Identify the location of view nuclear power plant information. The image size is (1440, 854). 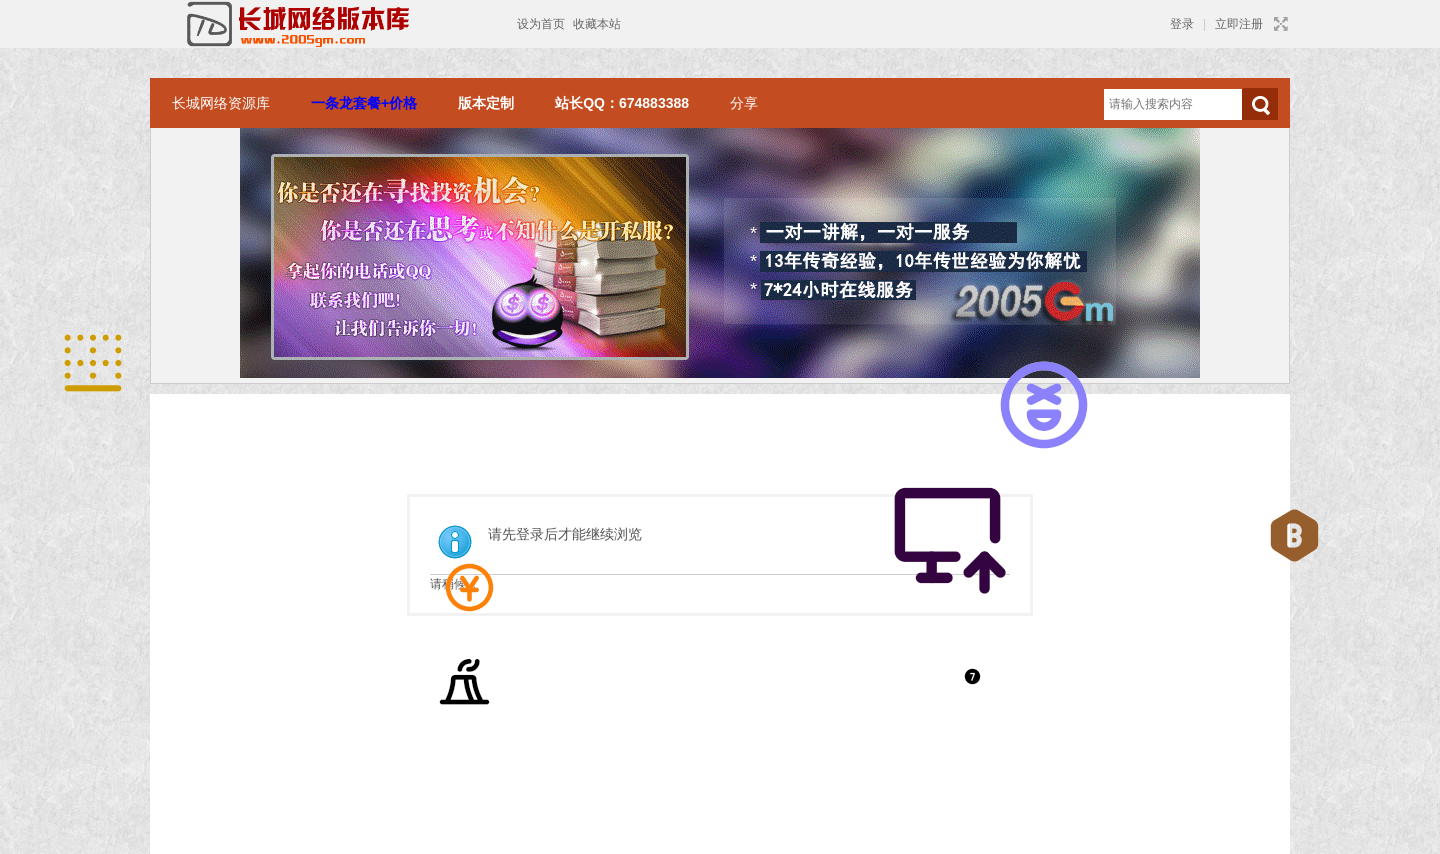
(464, 684).